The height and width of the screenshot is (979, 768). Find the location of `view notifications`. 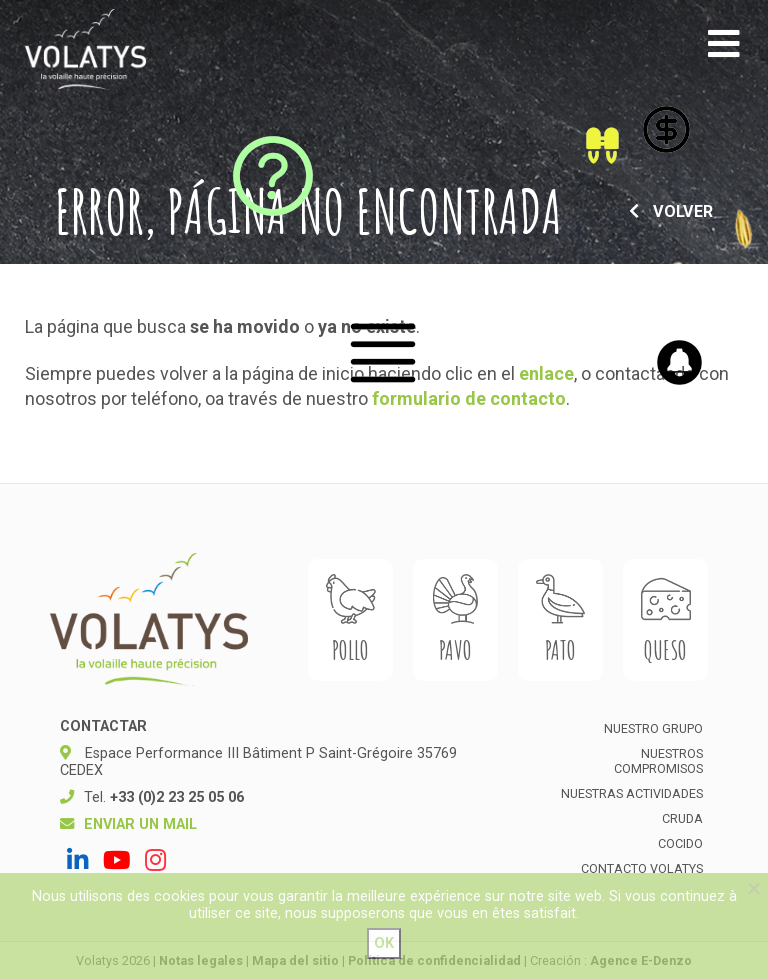

view notifications is located at coordinates (679, 362).